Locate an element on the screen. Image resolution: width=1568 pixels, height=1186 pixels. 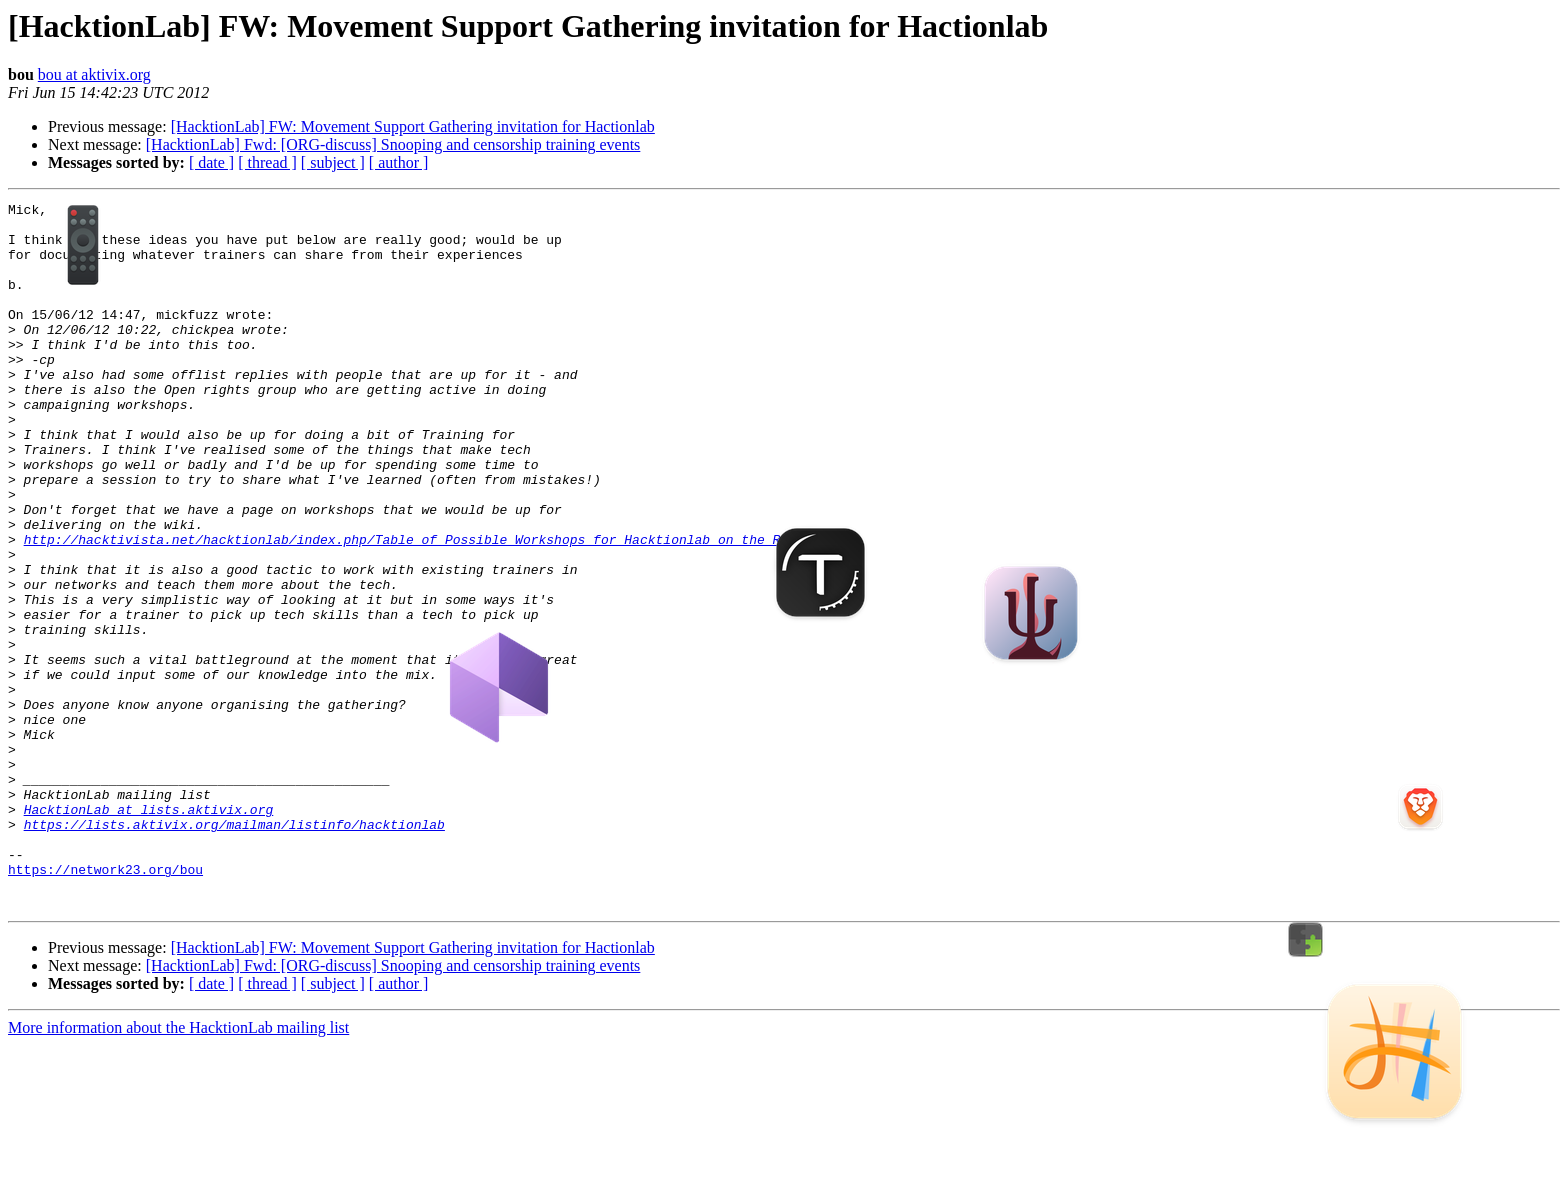
open the Brave browser is located at coordinates (1420, 806).